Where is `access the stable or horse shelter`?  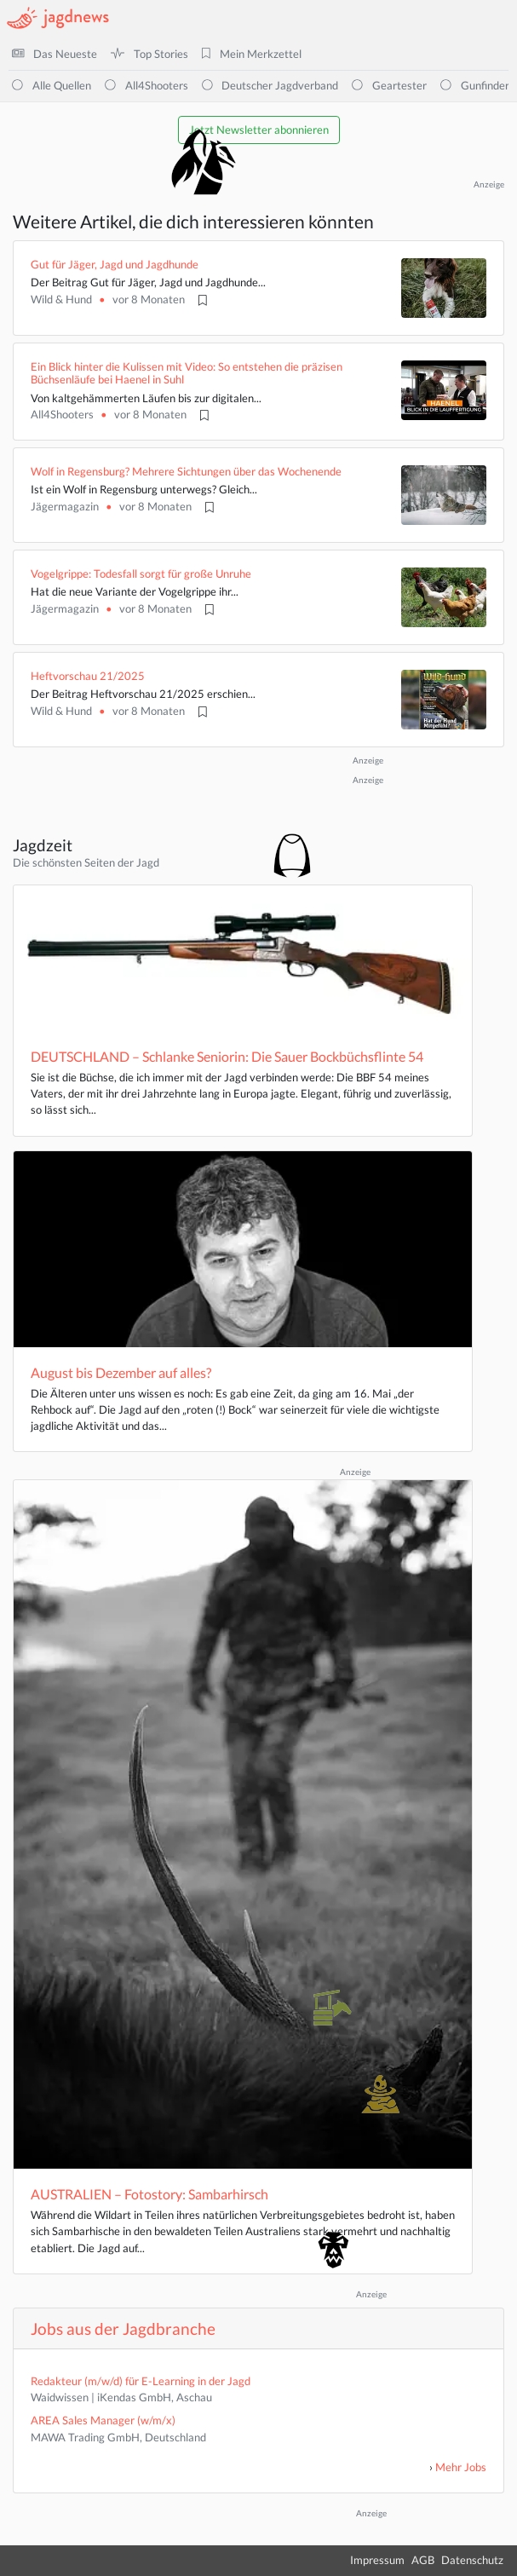 access the stable or horse shelter is located at coordinates (333, 2006).